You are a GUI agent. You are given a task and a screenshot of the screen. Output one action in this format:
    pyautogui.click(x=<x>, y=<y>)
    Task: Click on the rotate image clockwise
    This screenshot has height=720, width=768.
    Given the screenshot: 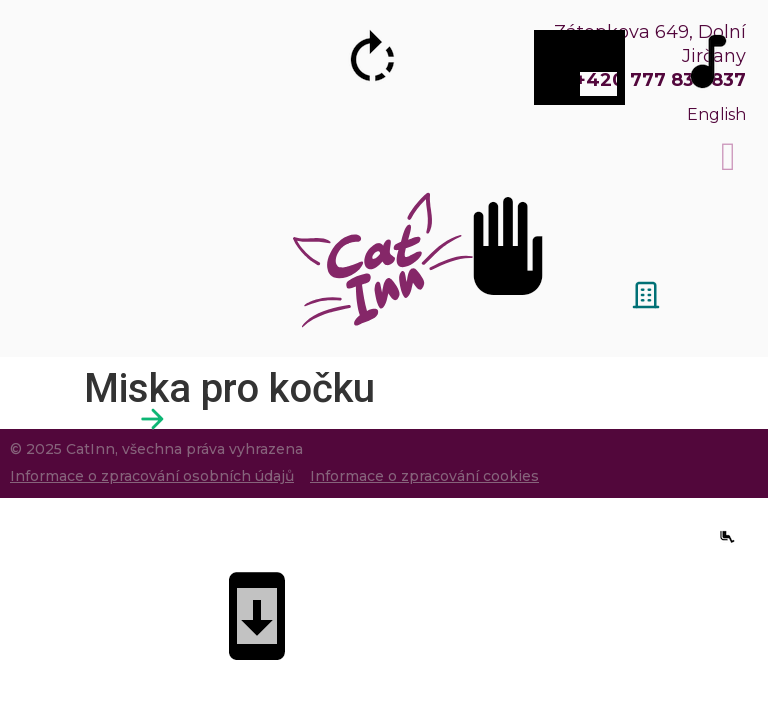 What is the action you would take?
    pyautogui.click(x=372, y=59)
    